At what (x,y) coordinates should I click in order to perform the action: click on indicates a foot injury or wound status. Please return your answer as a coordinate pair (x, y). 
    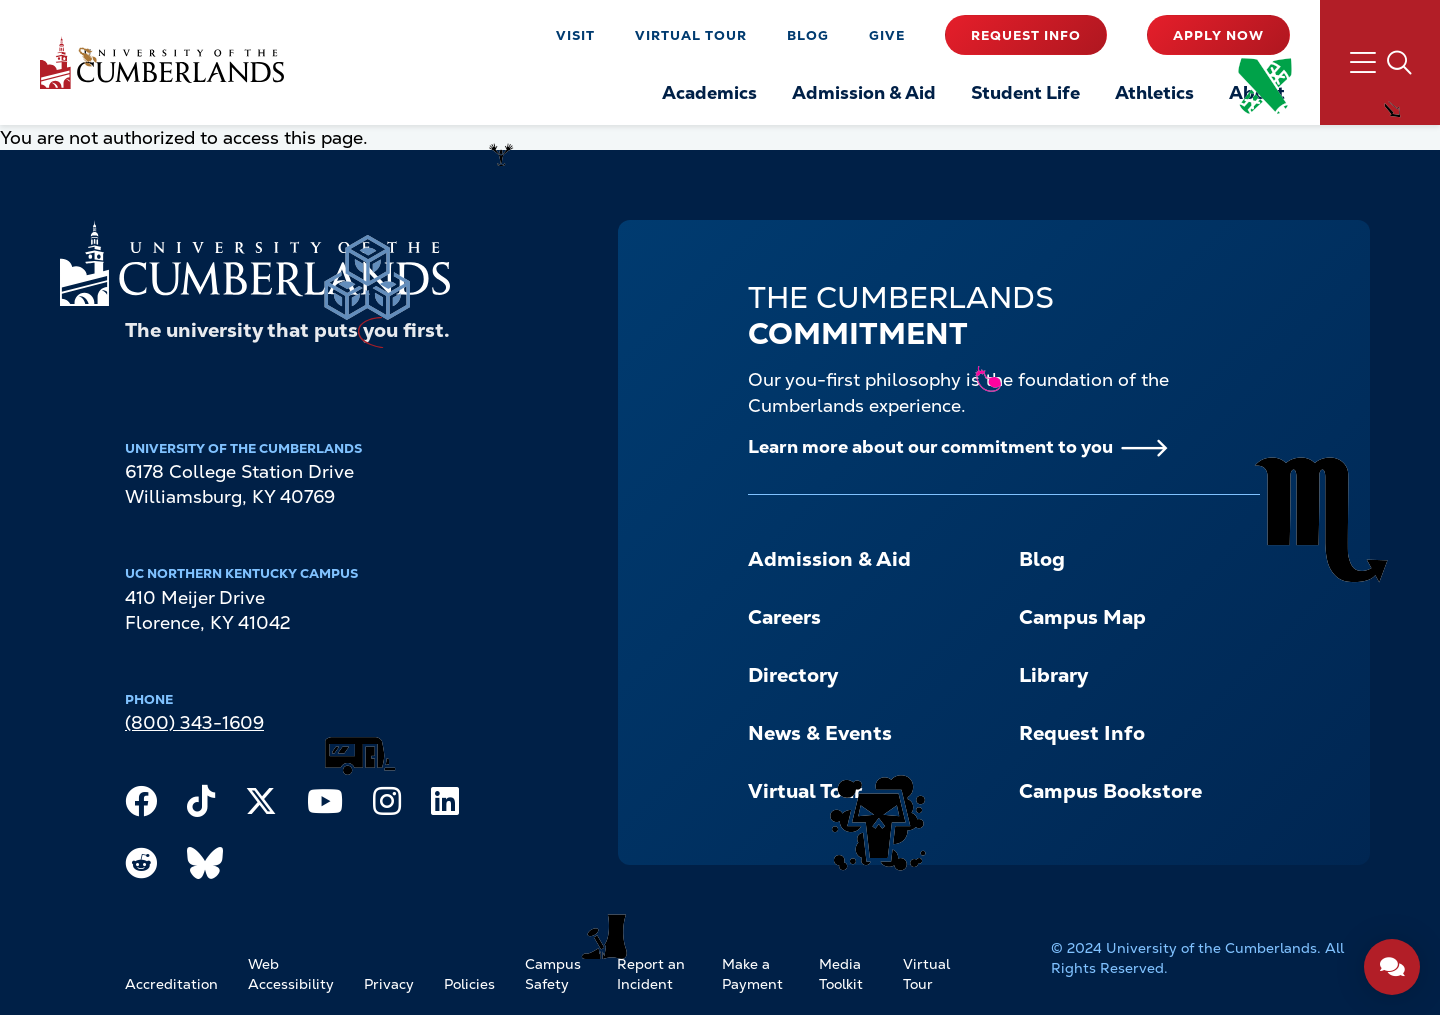
    Looking at the image, I should click on (604, 937).